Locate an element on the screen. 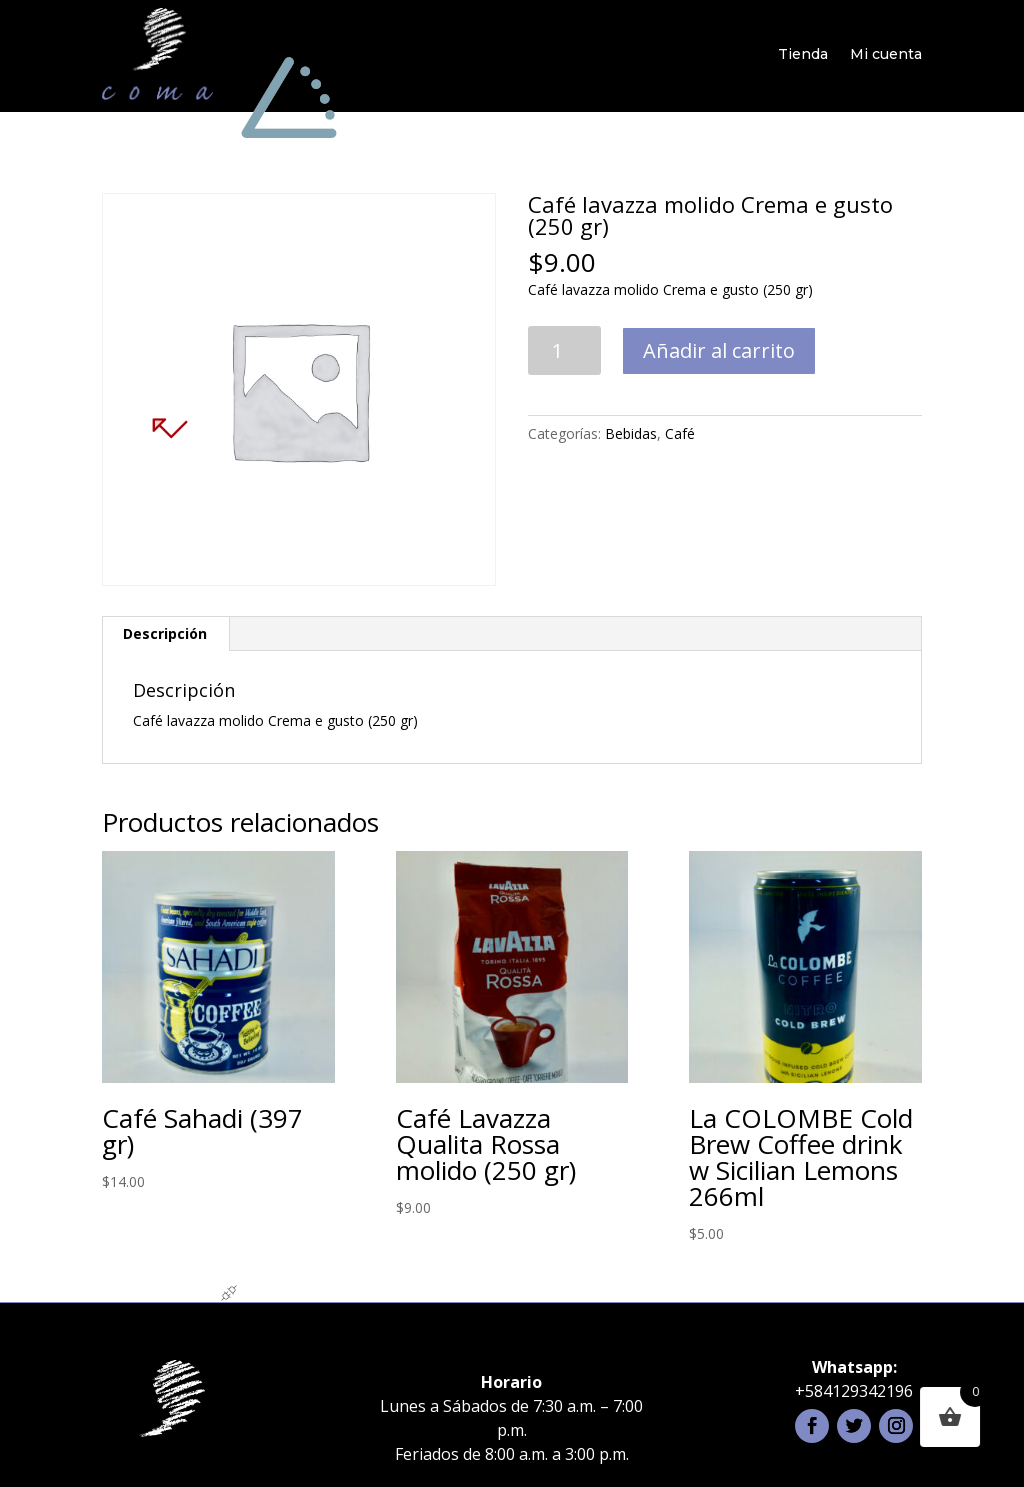 Image resolution: width=1024 pixels, height=1487 pixels. measure or adjust an angle is located at coordinates (289, 100).